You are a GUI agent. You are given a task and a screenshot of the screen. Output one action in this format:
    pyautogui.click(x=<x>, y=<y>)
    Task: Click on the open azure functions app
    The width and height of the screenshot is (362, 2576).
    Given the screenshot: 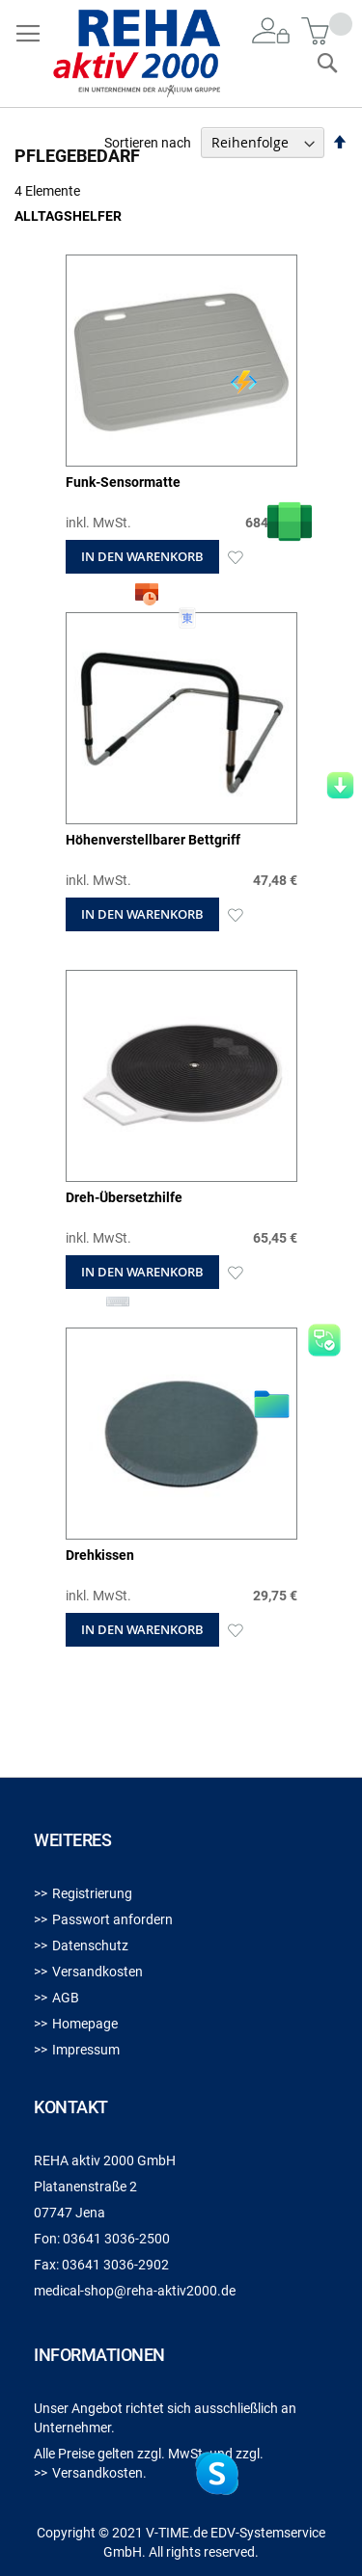 What is the action you would take?
    pyautogui.click(x=243, y=382)
    